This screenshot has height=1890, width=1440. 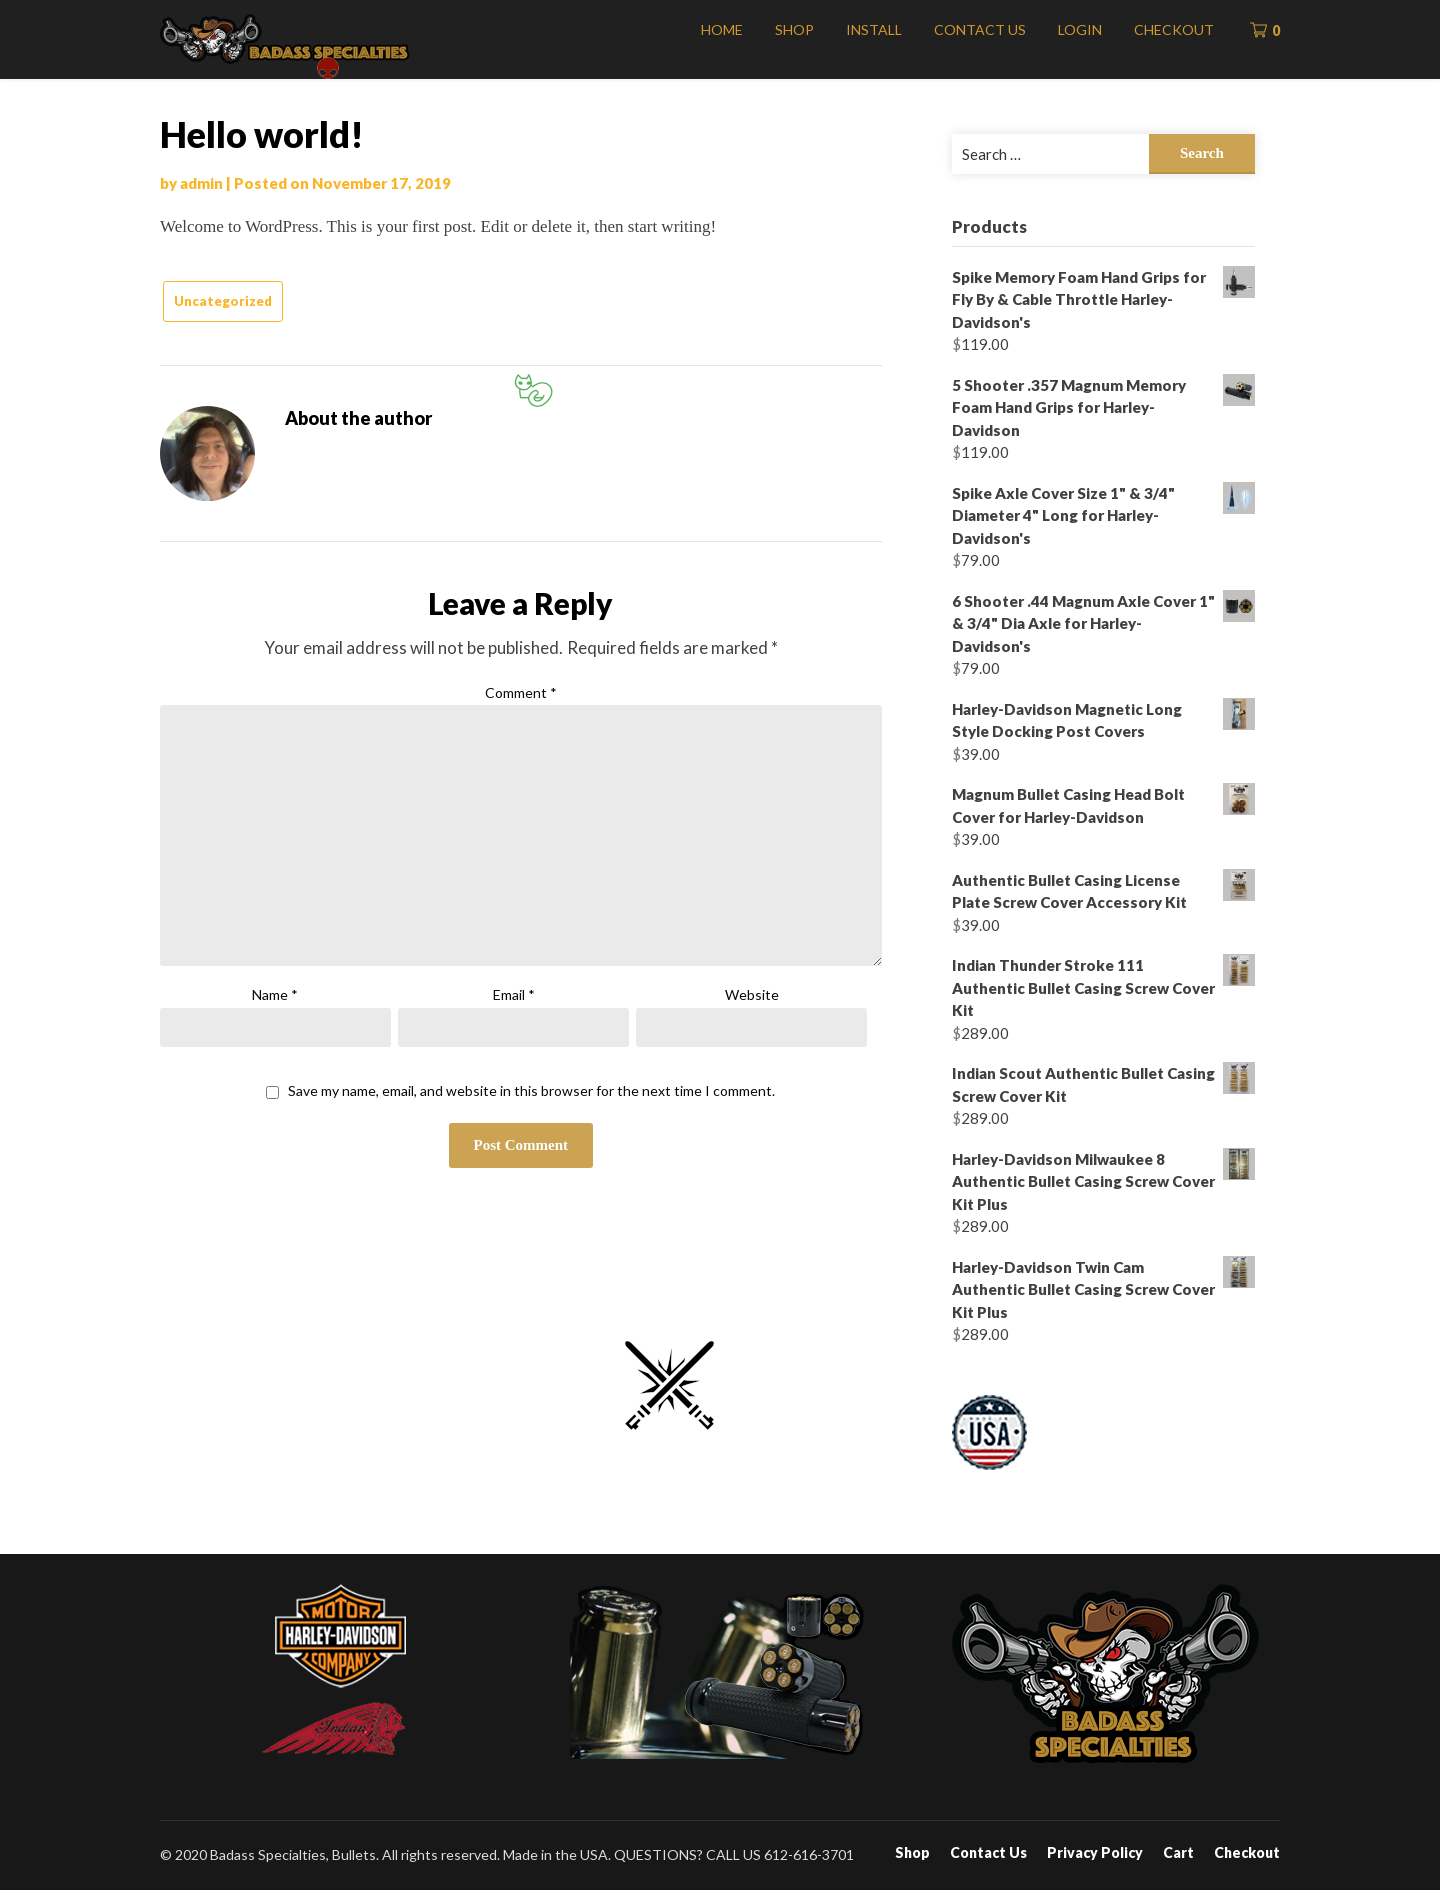 What do you see at coordinates (328, 68) in the screenshot?
I see `select or summon a soul vessel item` at bounding box center [328, 68].